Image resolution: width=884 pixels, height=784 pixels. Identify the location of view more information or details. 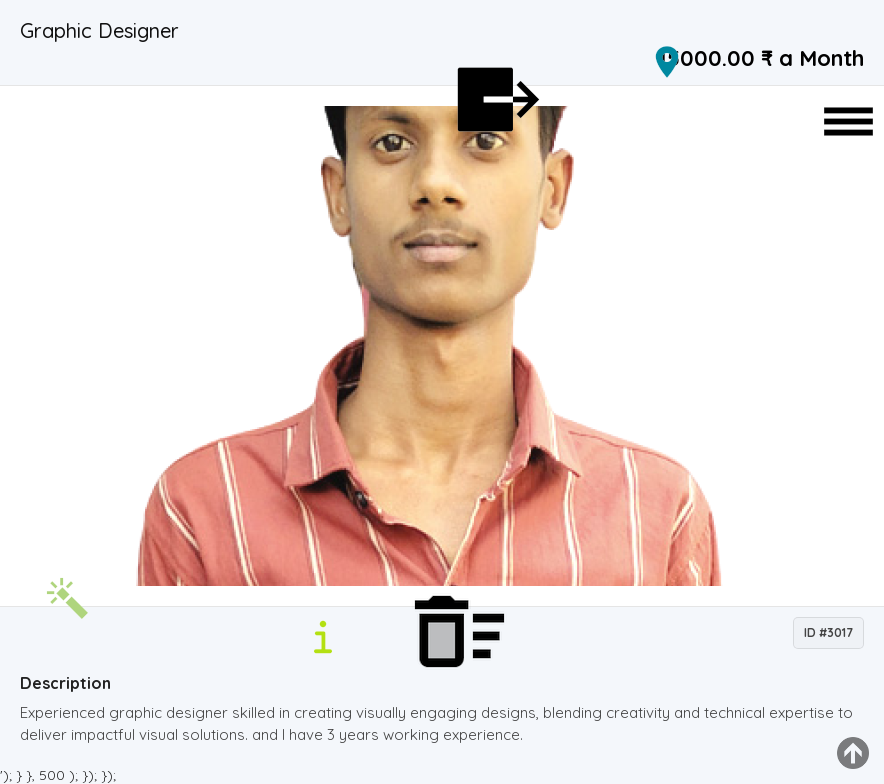
(323, 637).